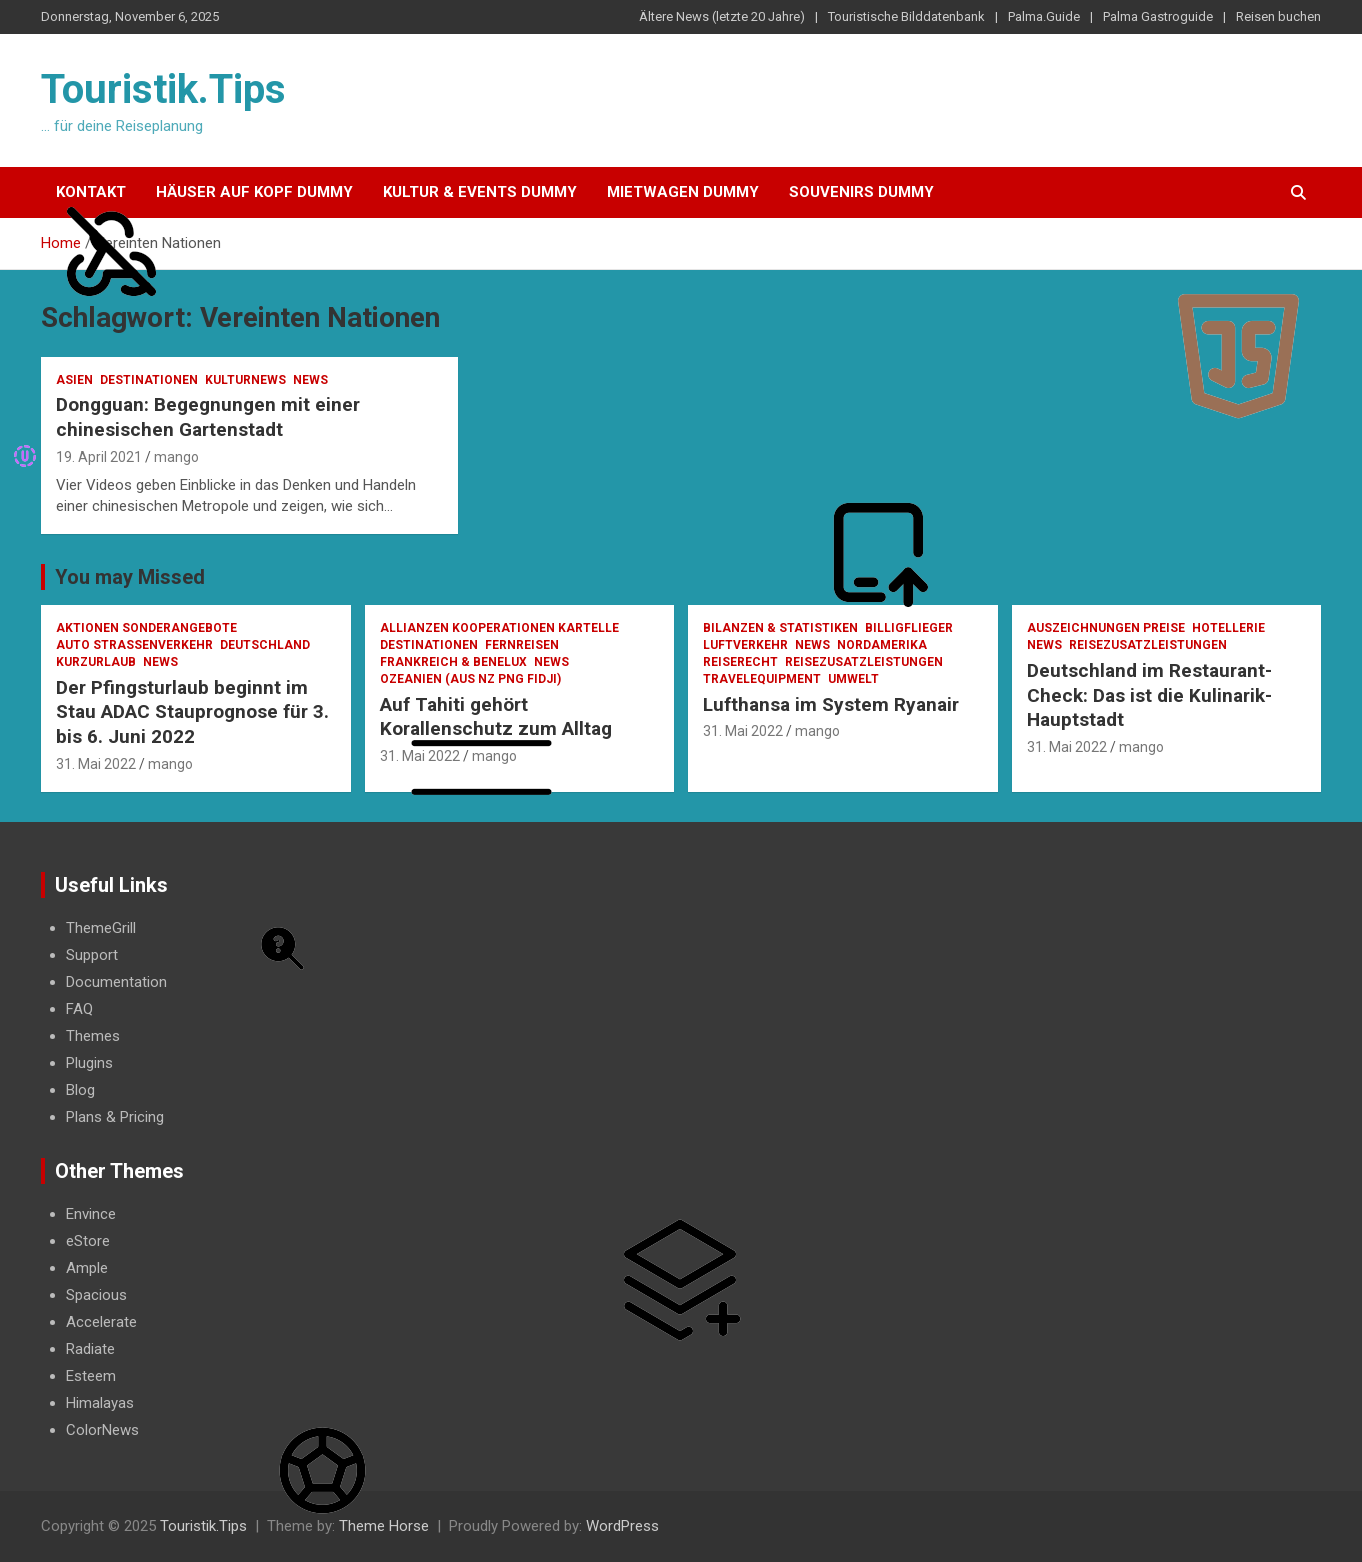 The width and height of the screenshot is (1362, 1562). Describe the element at coordinates (873, 552) in the screenshot. I see `upload content to tablet device` at that location.